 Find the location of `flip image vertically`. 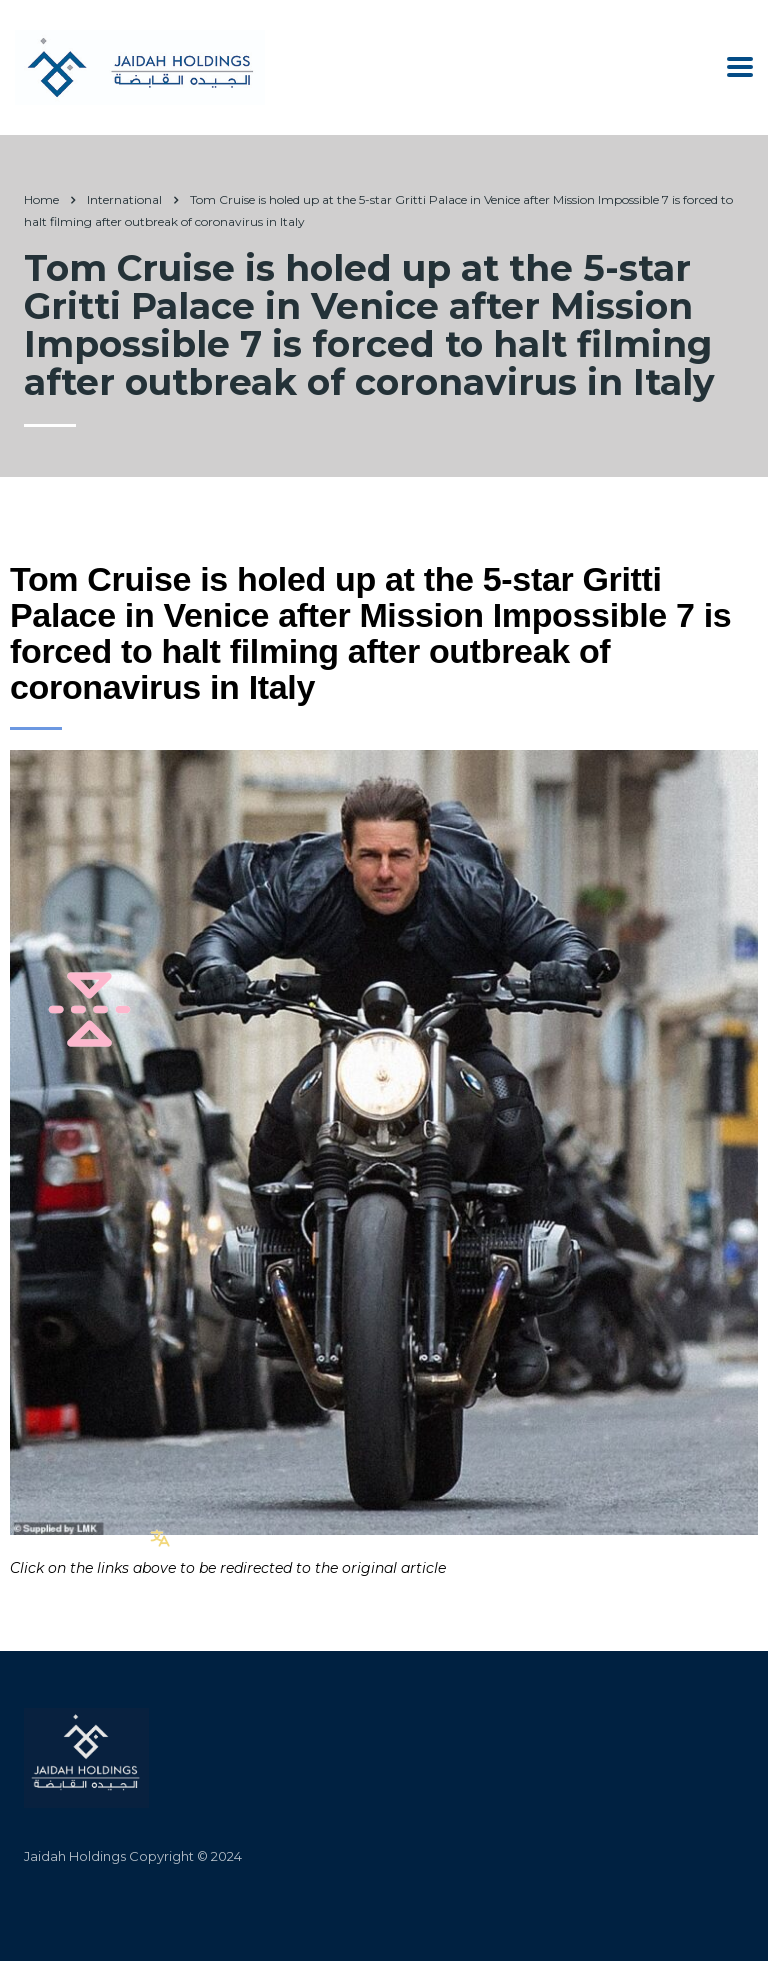

flip image vertically is located at coordinates (89, 1009).